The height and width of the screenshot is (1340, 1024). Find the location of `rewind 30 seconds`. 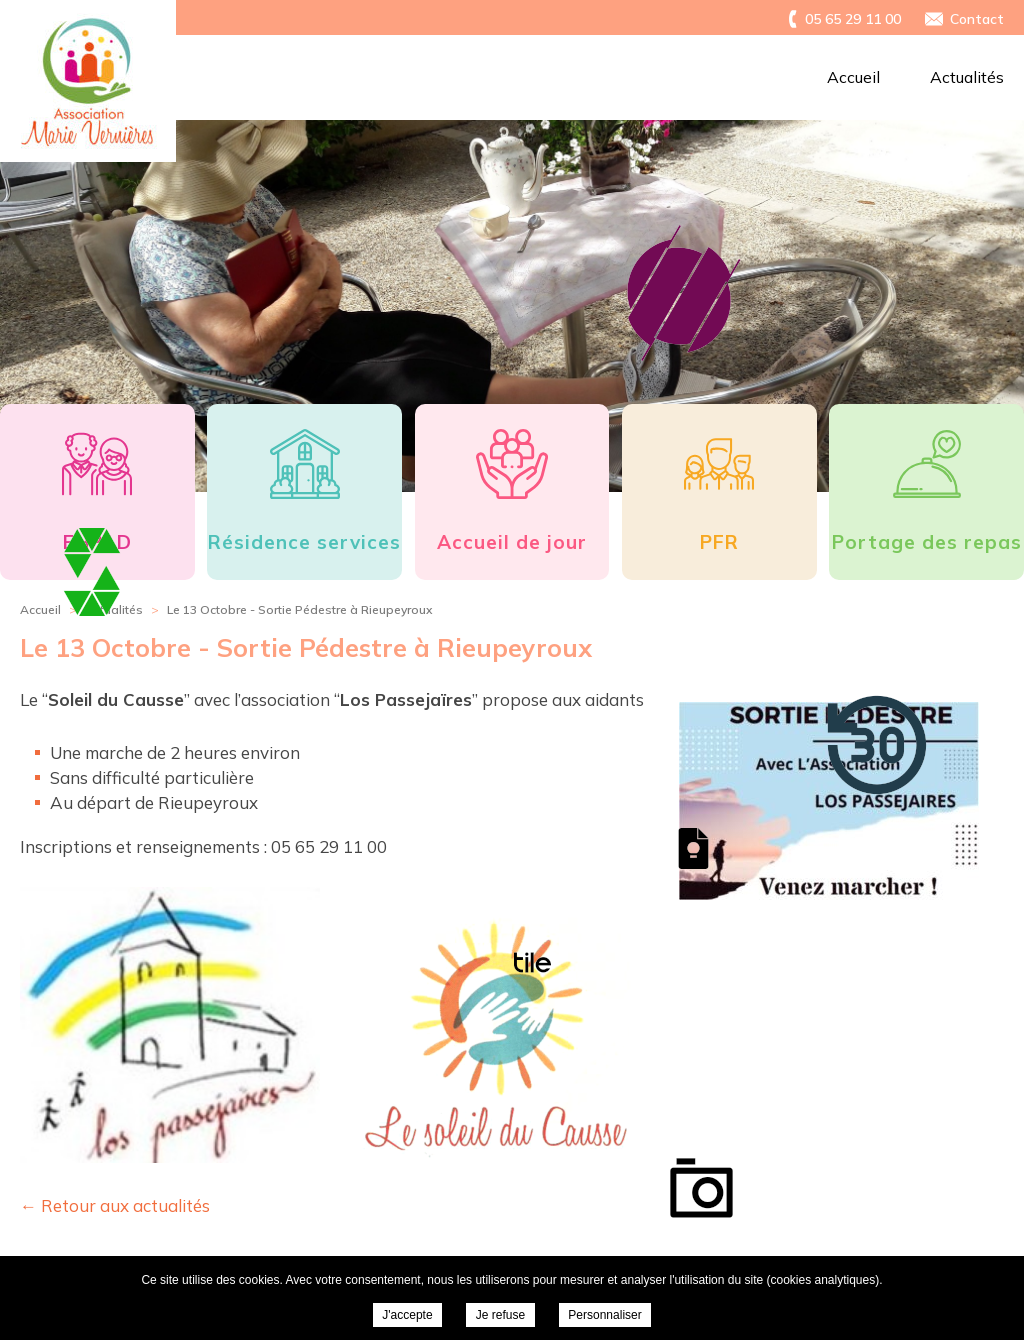

rewind 30 seconds is located at coordinates (877, 745).